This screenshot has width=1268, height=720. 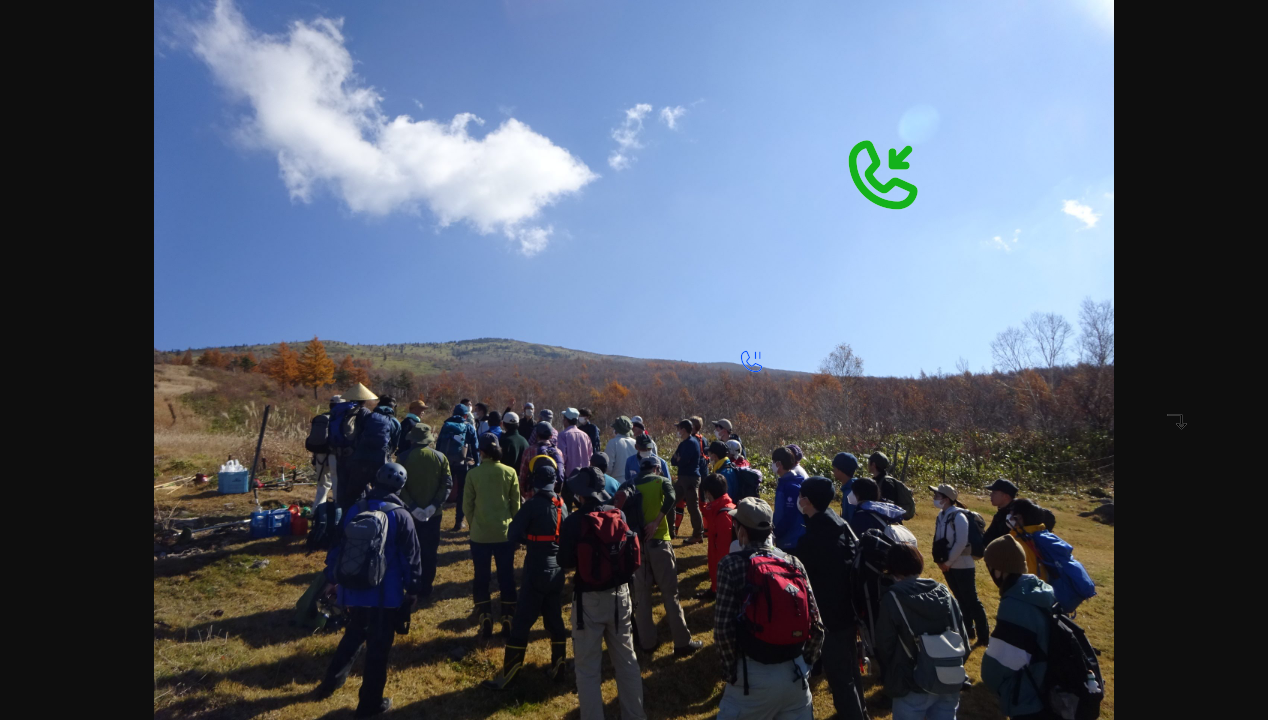 I want to click on incoming call notification, so click(x=884, y=173).